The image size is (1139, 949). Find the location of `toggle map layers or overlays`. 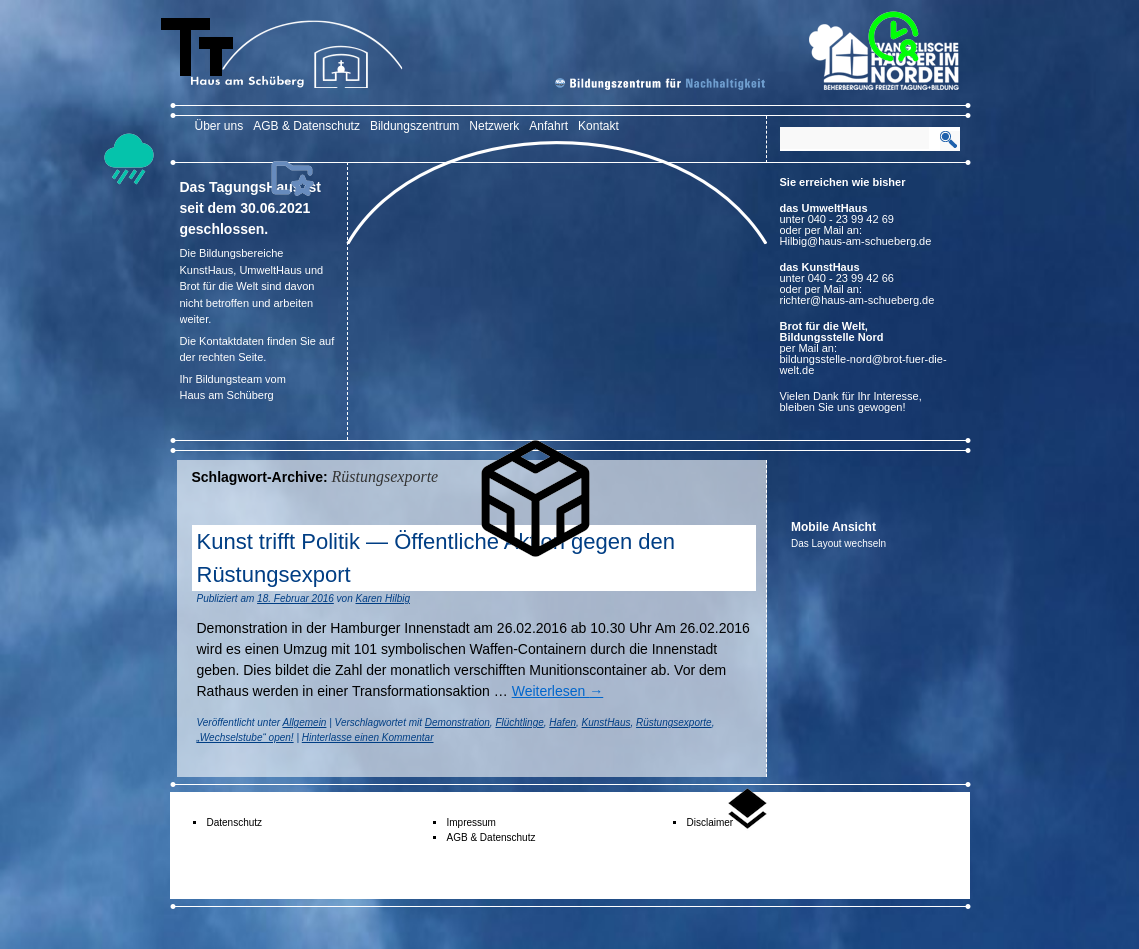

toggle map layers or overlays is located at coordinates (747, 809).